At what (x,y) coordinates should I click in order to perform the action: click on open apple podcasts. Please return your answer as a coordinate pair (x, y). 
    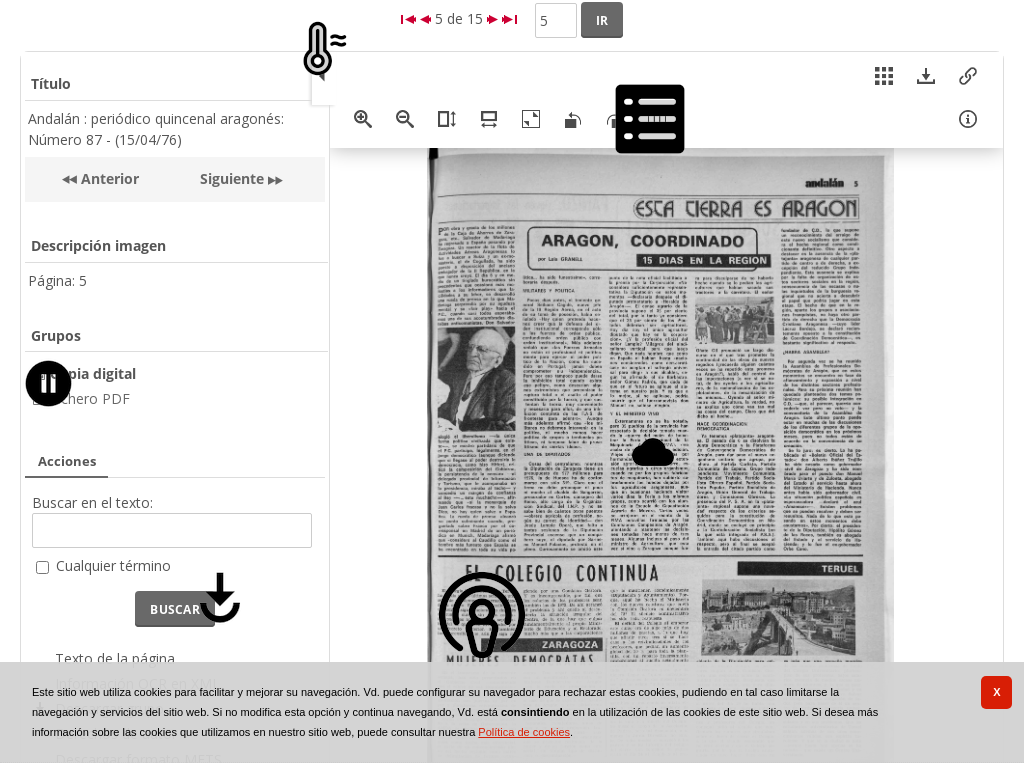
    Looking at the image, I should click on (482, 615).